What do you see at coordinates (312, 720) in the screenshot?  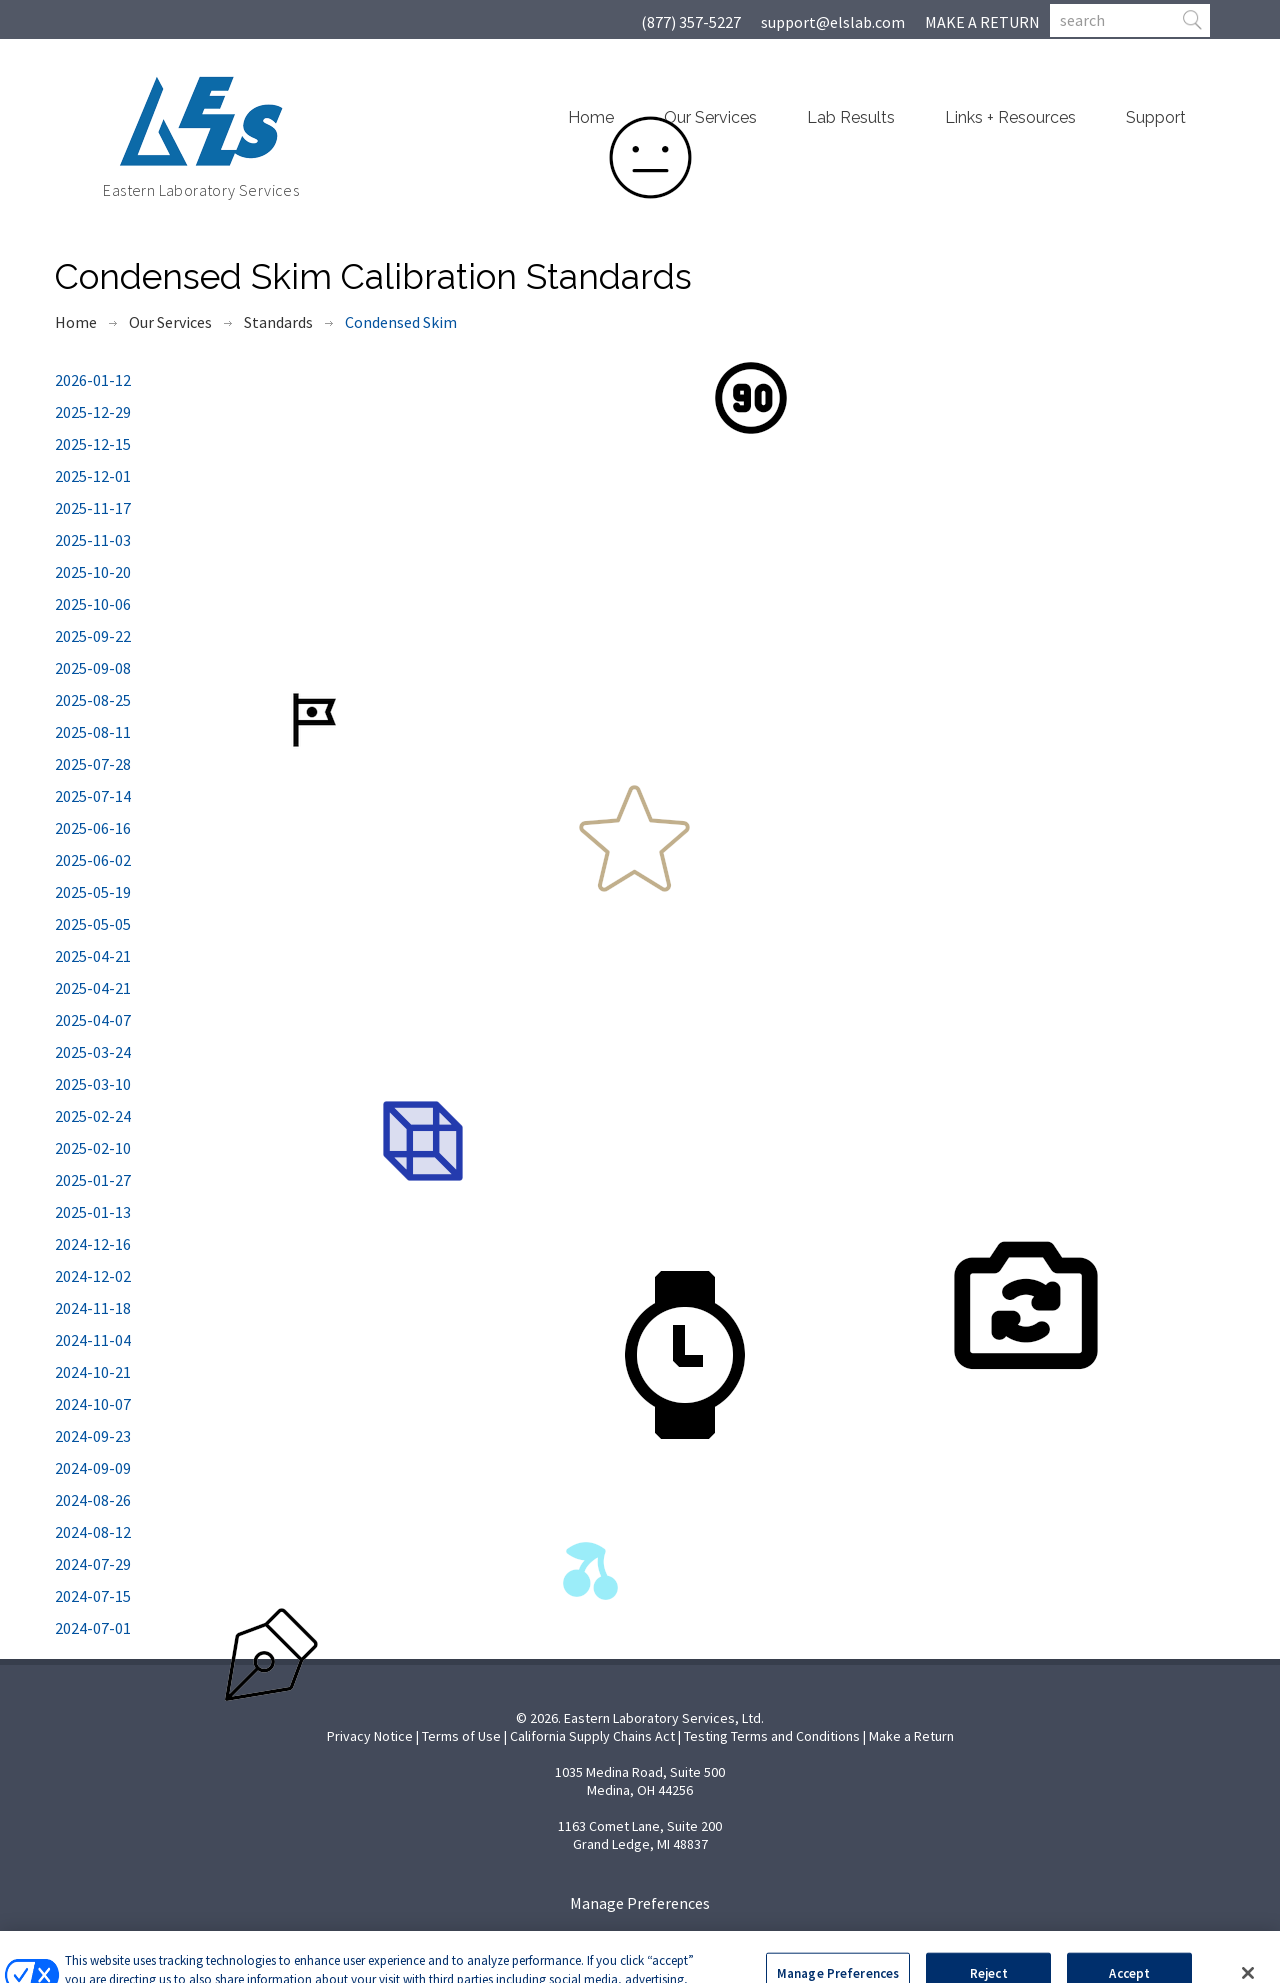 I see `start a guided tour or walkthrough` at bounding box center [312, 720].